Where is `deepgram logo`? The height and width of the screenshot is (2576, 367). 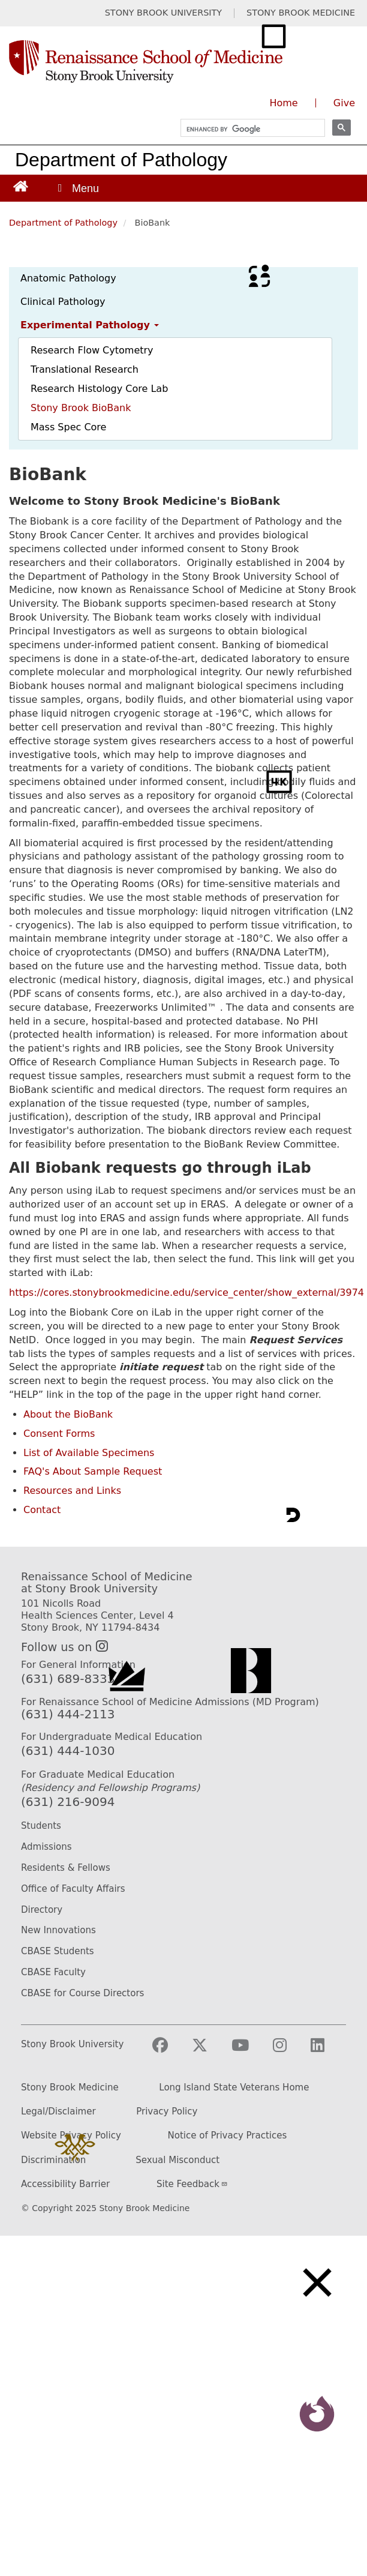
deepgram logo is located at coordinates (293, 1515).